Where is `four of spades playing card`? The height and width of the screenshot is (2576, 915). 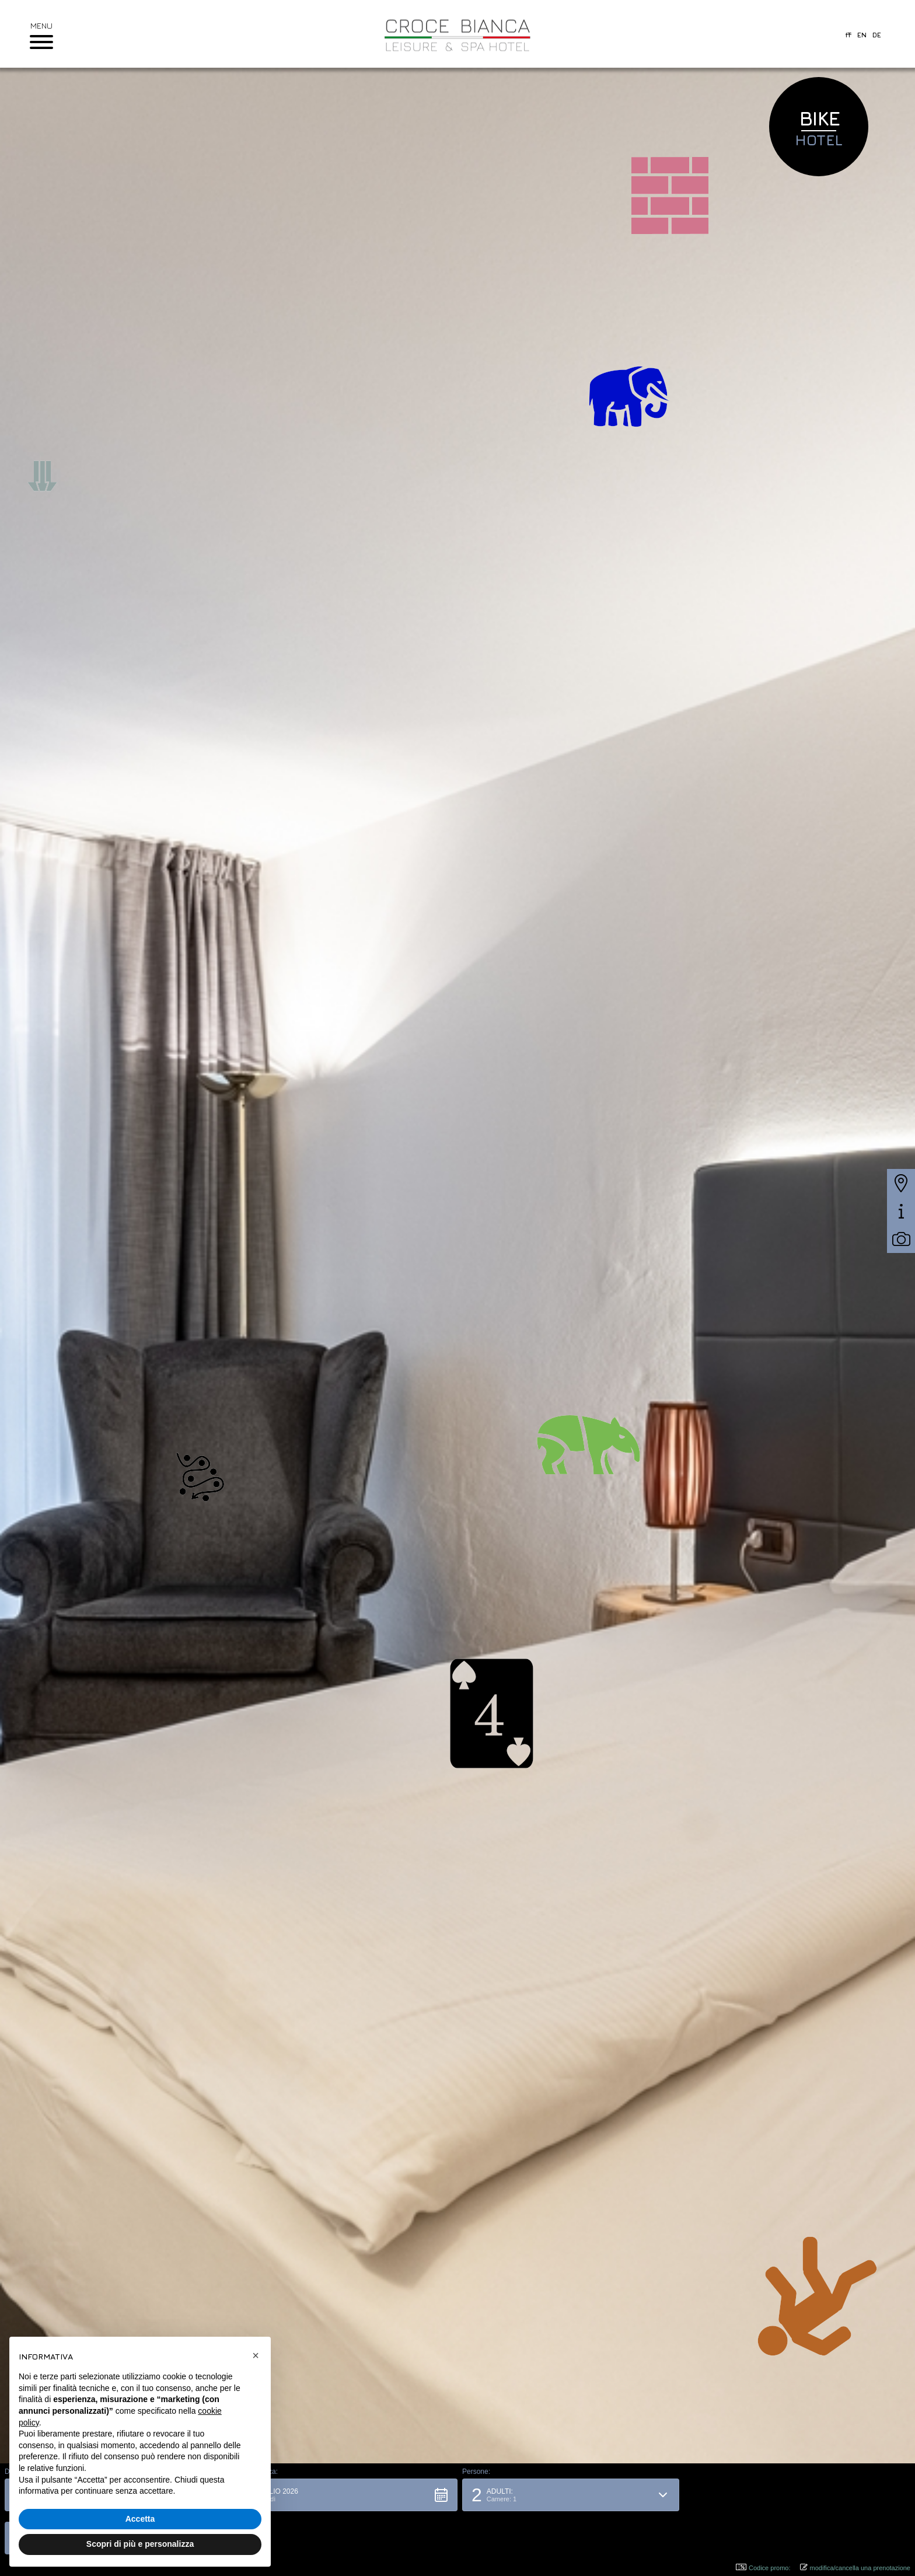 four of spades playing card is located at coordinates (491, 1713).